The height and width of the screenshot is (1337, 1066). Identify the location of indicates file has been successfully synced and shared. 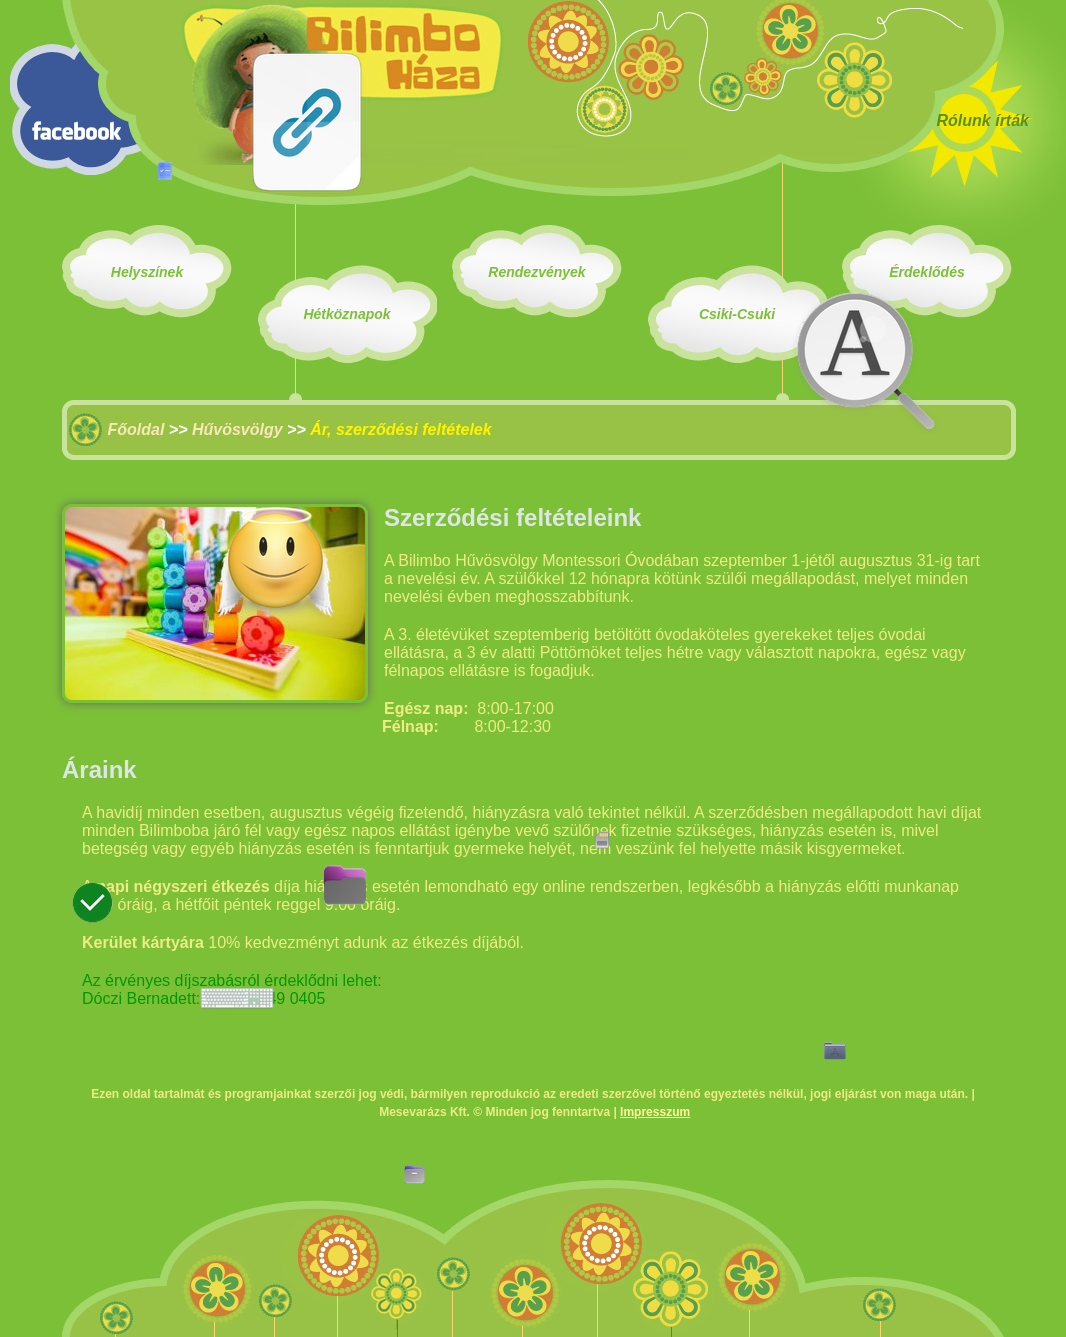
(92, 902).